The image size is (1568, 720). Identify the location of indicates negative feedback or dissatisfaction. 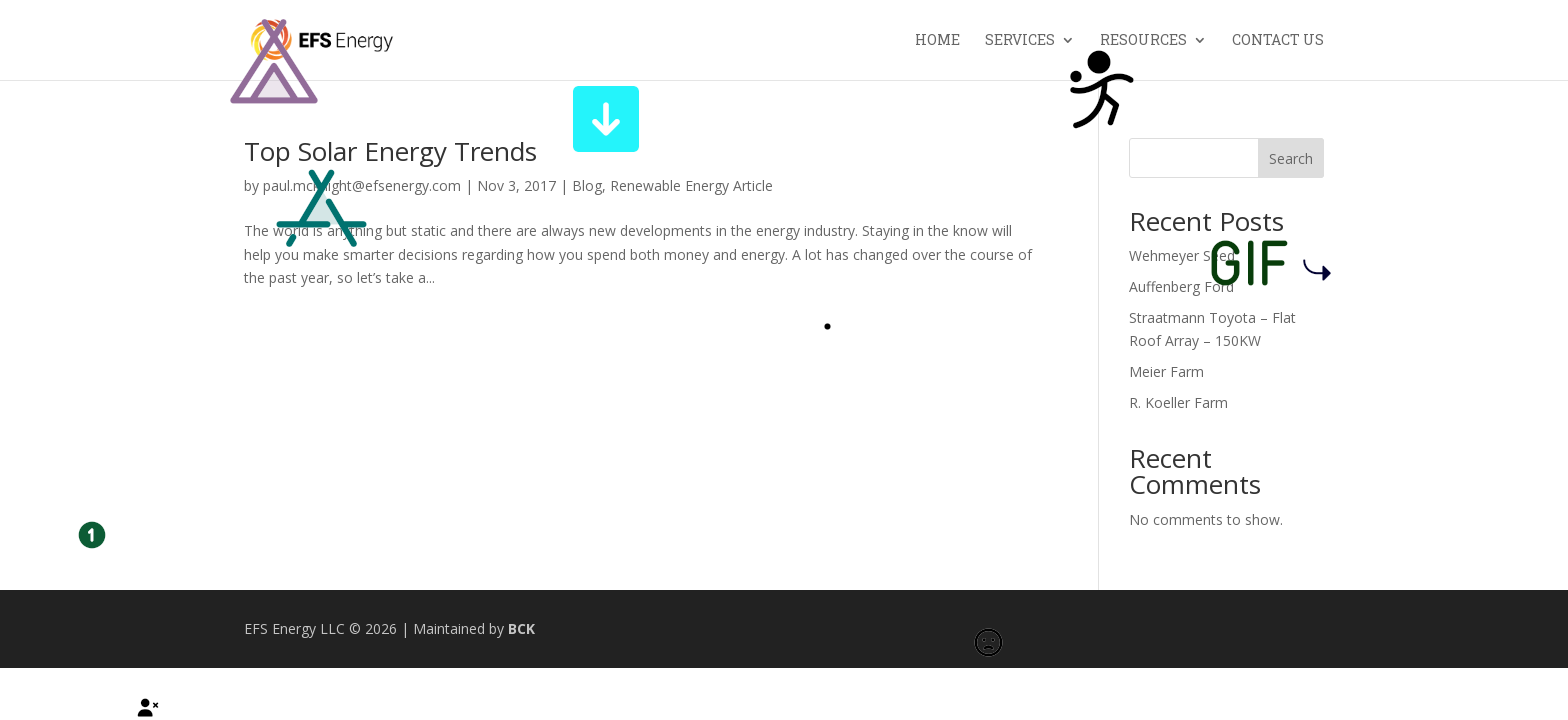
(988, 642).